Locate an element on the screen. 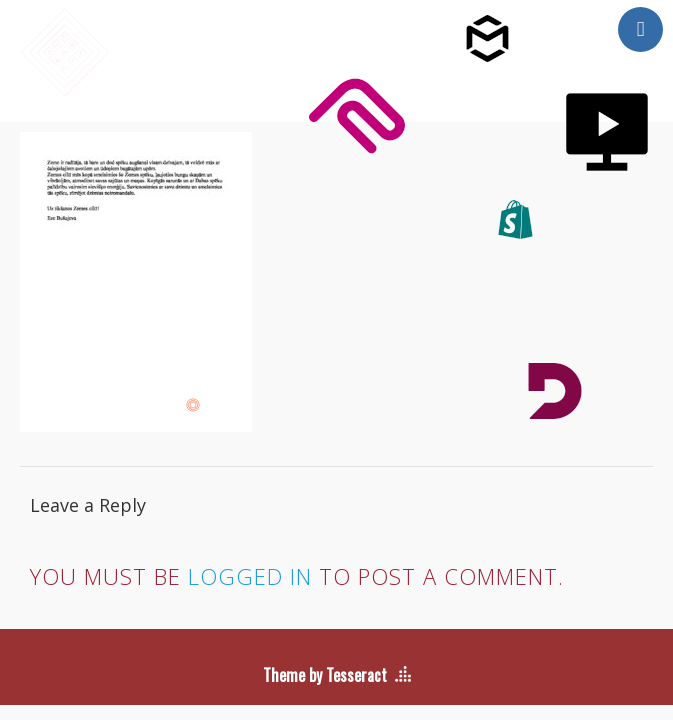 This screenshot has height=720, width=673. open shopify store dashboard is located at coordinates (515, 219).